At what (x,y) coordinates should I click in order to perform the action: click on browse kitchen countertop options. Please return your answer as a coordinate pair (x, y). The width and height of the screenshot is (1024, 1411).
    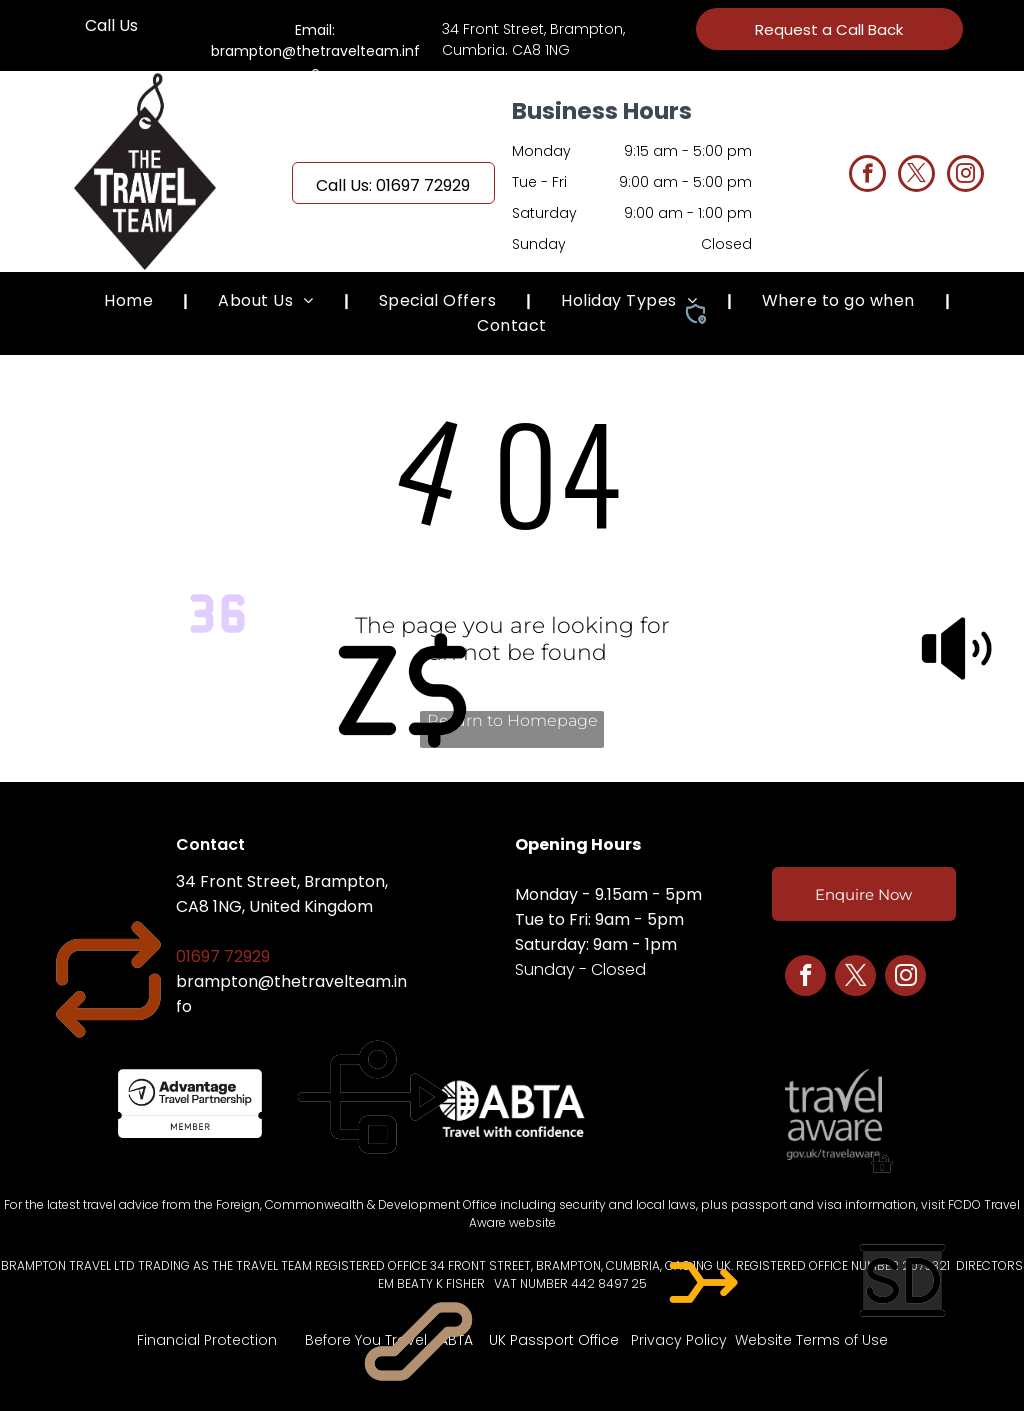
    Looking at the image, I should click on (882, 1164).